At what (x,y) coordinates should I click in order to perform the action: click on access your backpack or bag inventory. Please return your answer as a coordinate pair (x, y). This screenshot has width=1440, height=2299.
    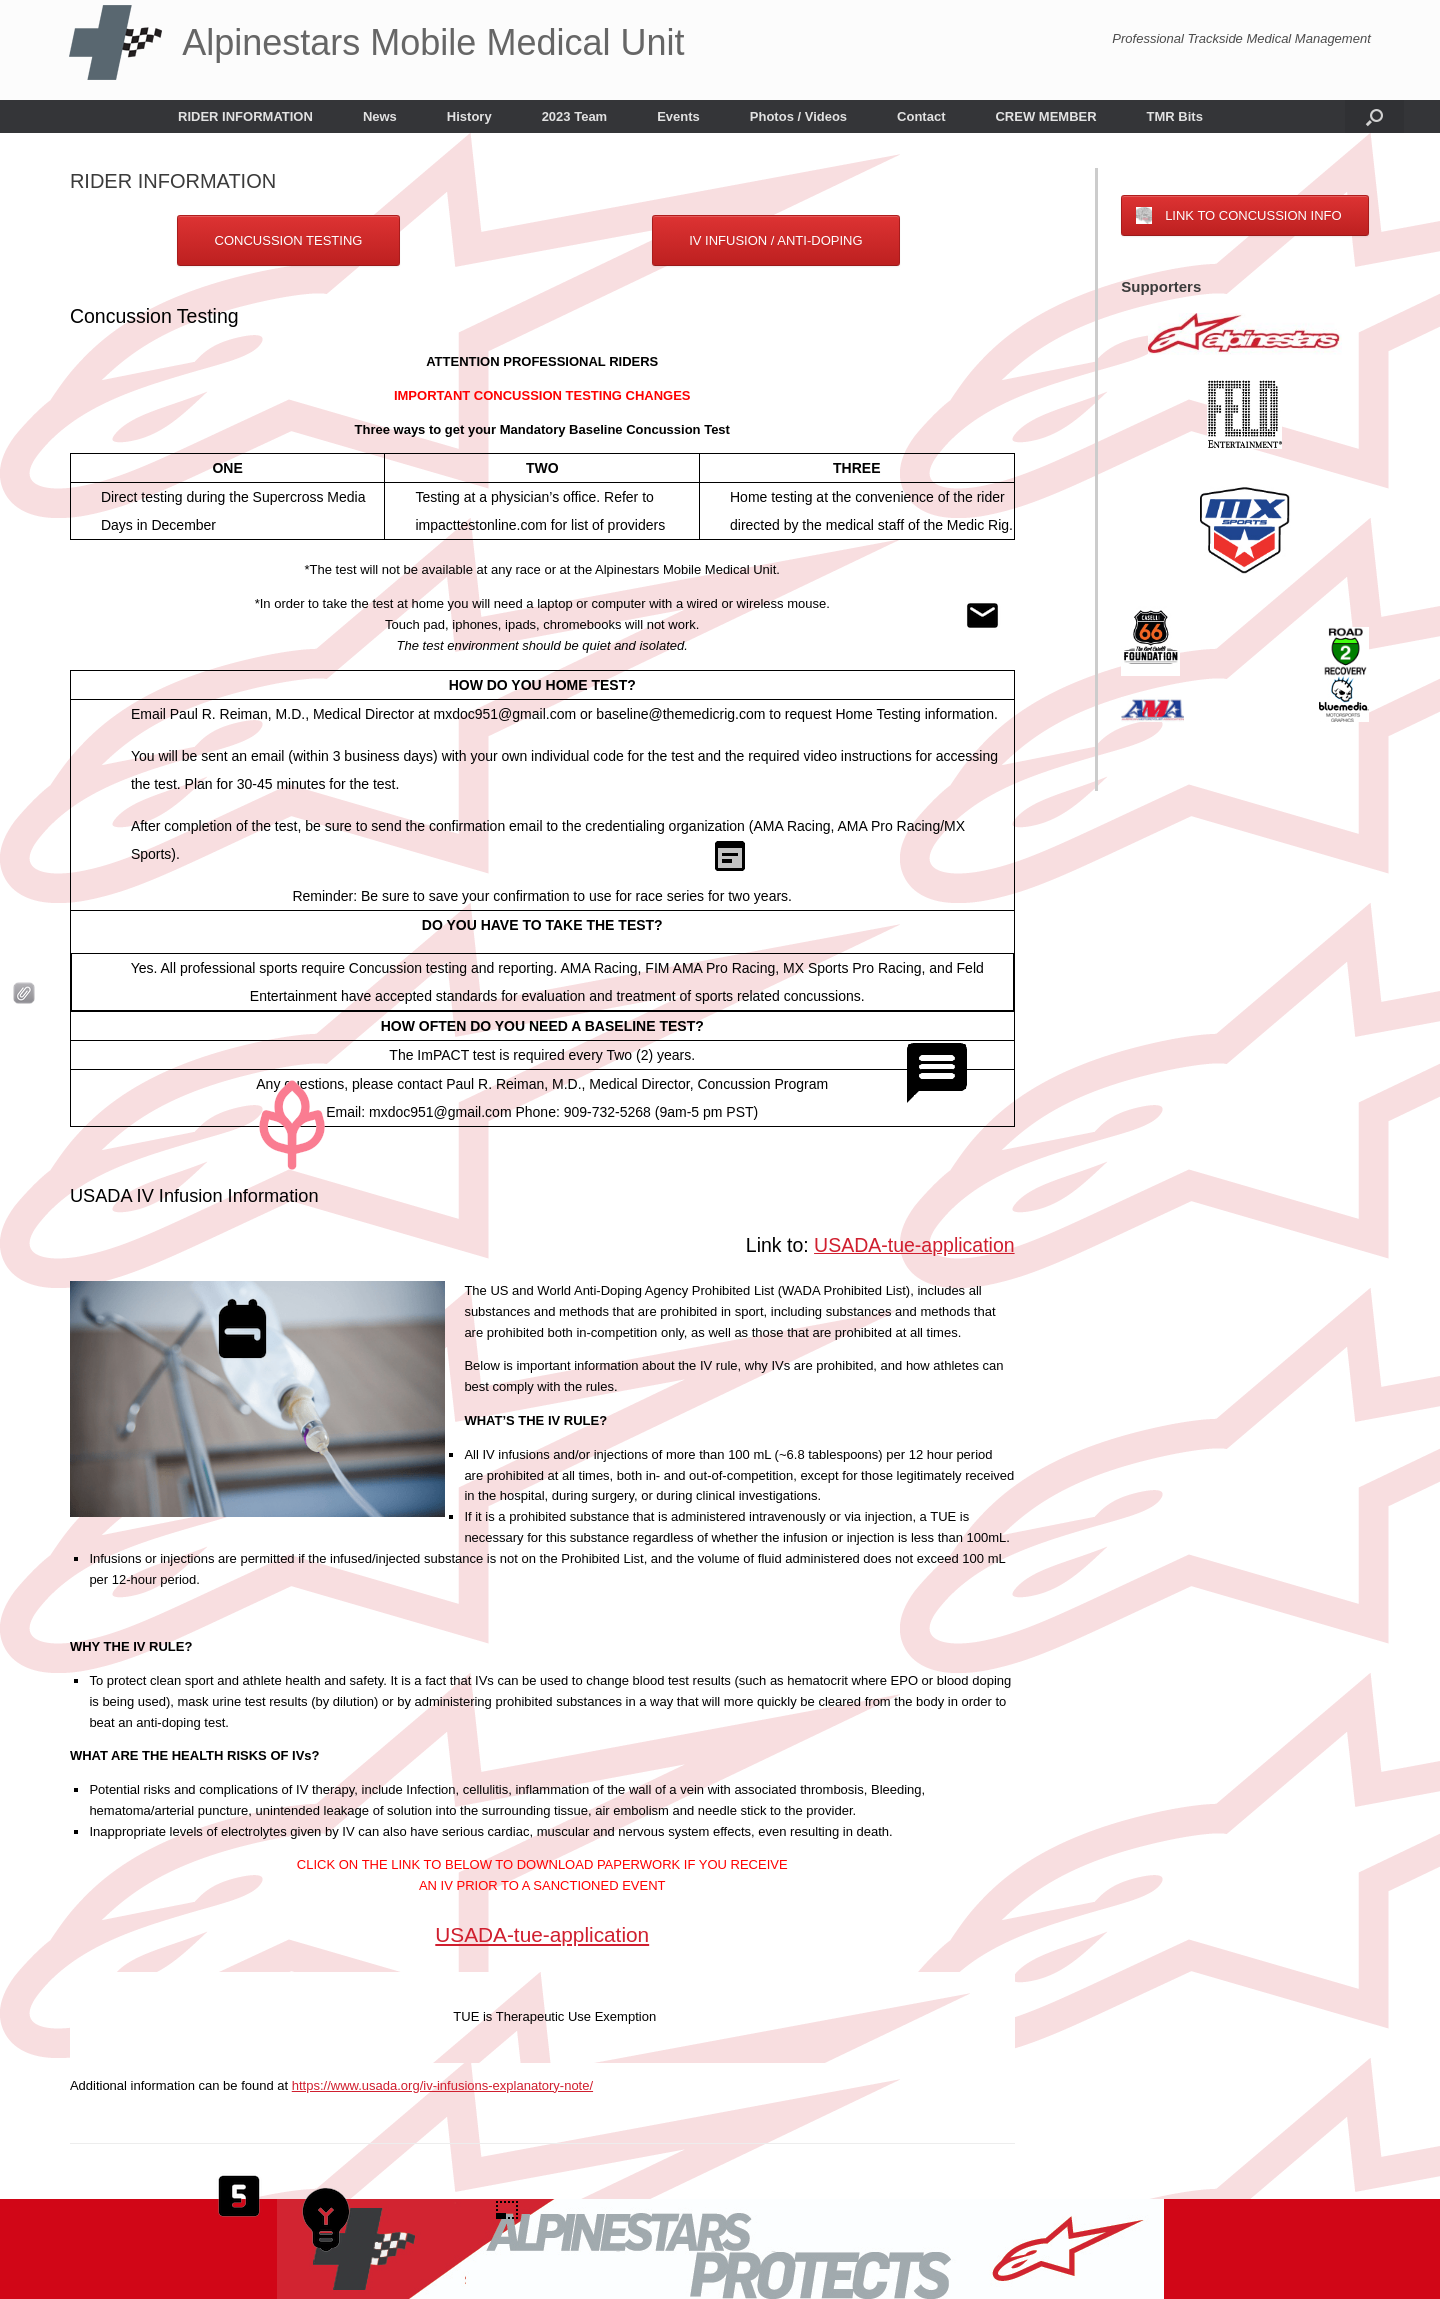
    Looking at the image, I should click on (242, 1328).